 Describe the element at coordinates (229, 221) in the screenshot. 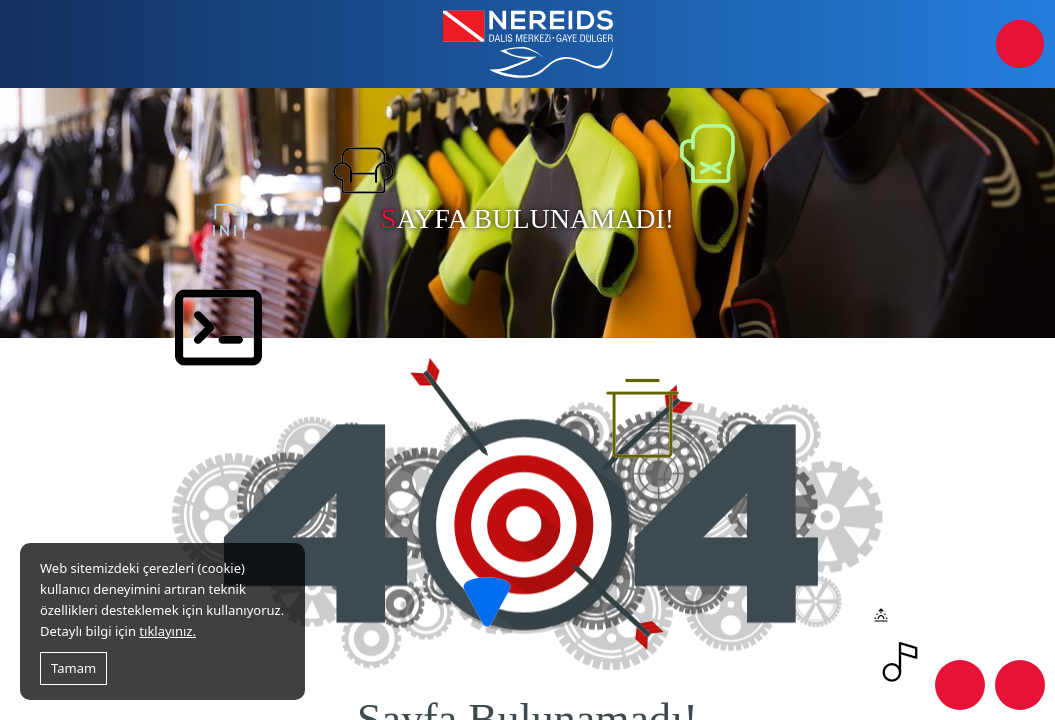

I see `view or open an INI configuration file` at that location.